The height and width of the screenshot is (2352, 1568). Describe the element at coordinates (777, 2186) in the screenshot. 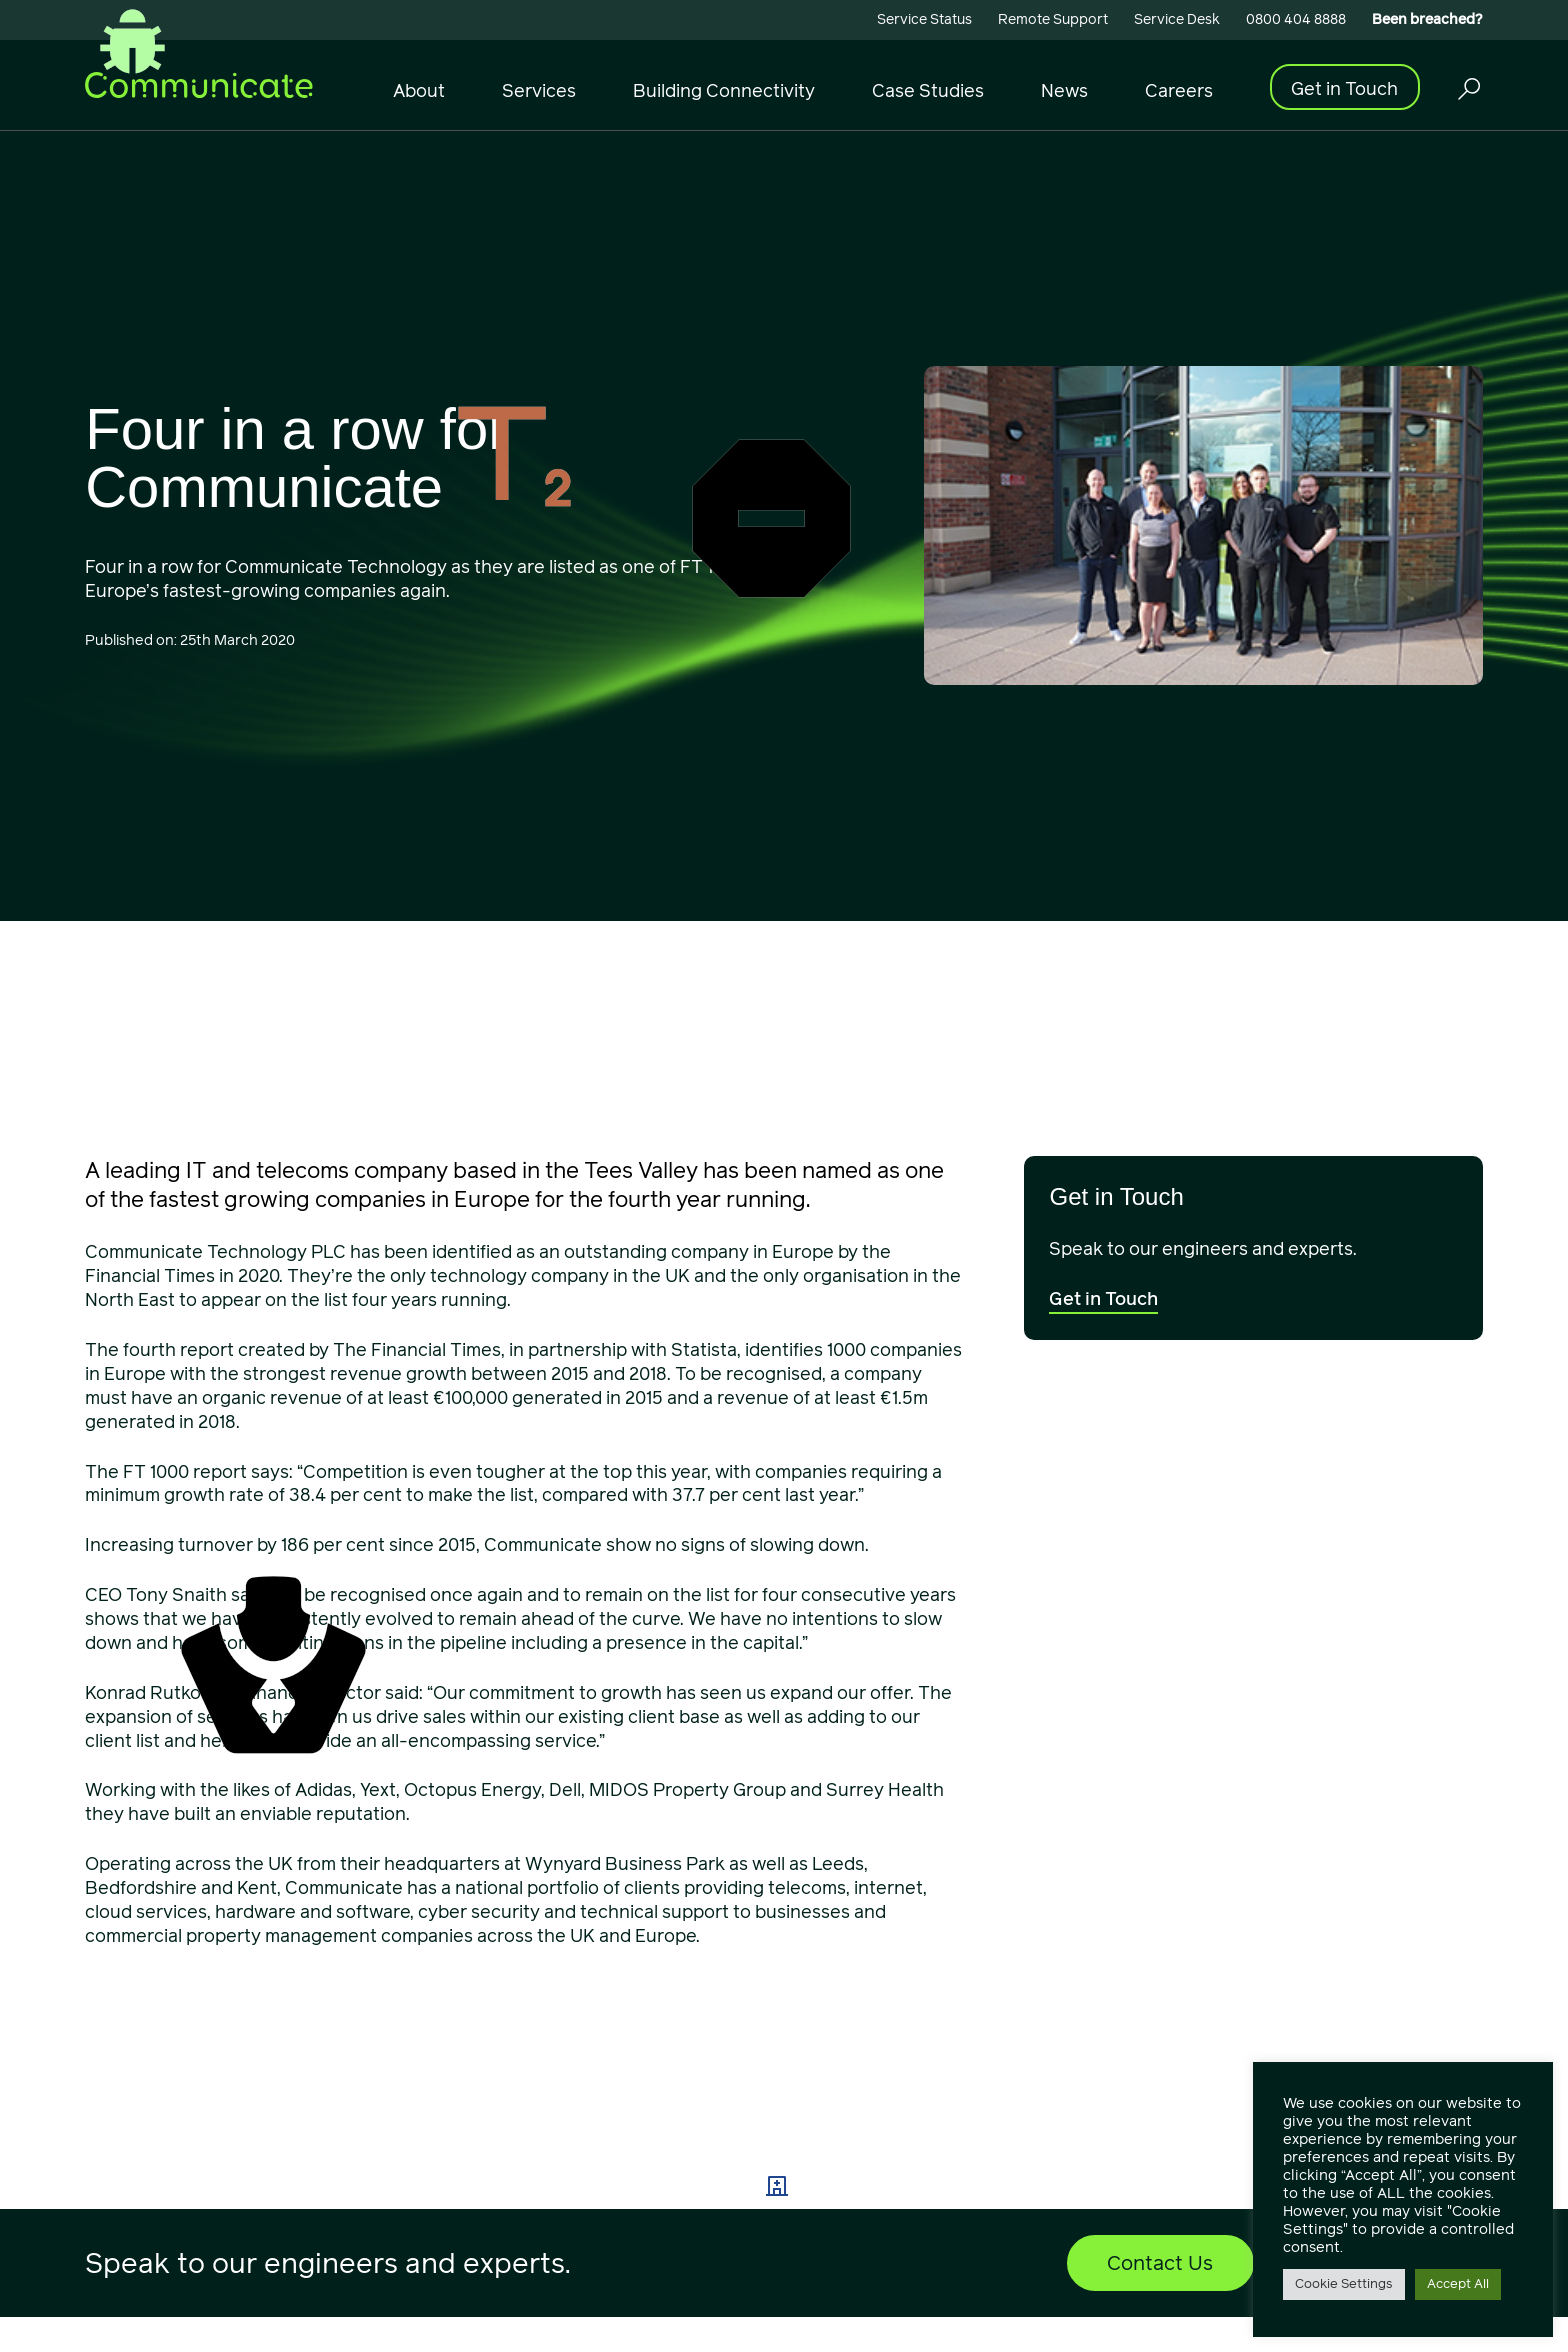

I see `find nearby hospitals` at that location.